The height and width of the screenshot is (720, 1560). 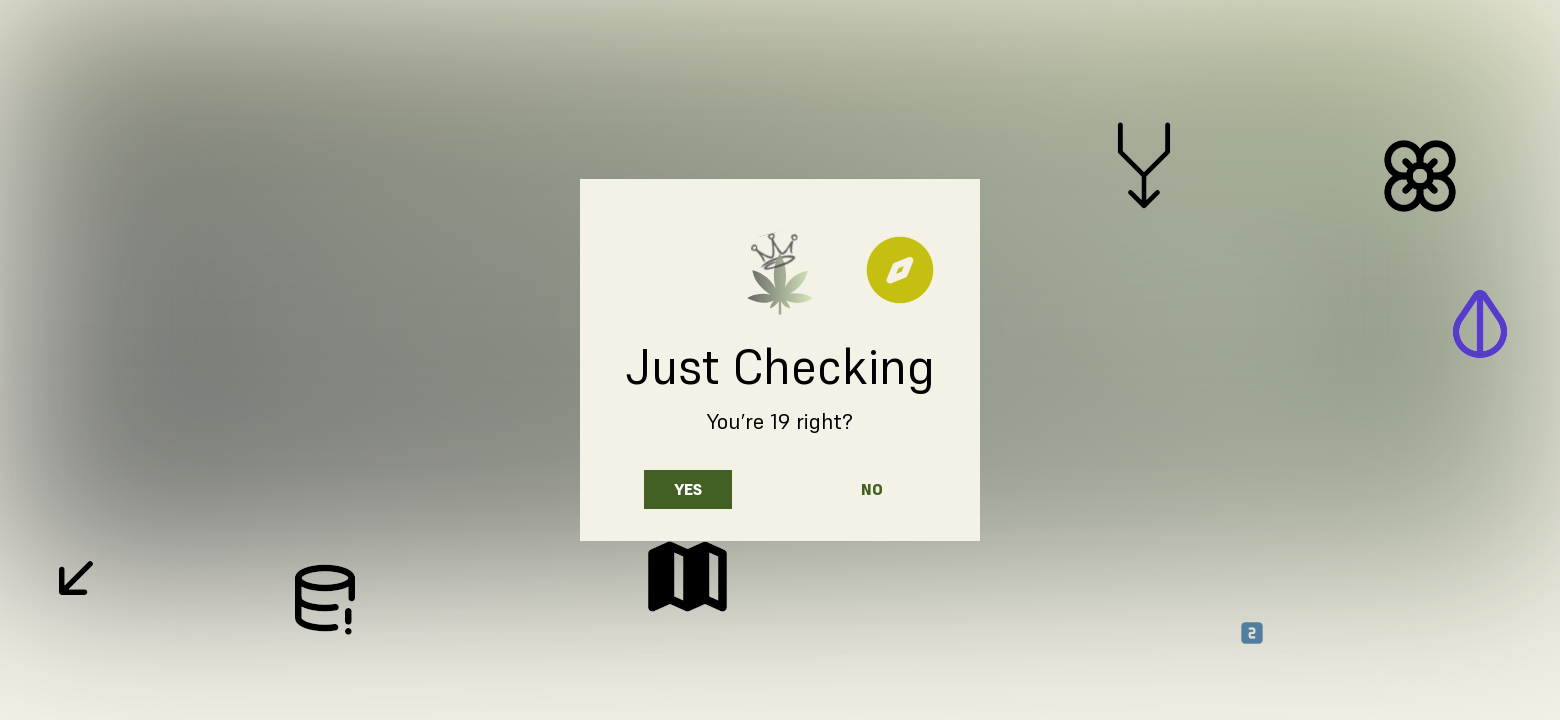 What do you see at coordinates (687, 576) in the screenshot?
I see `open map view` at bounding box center [687, 576].